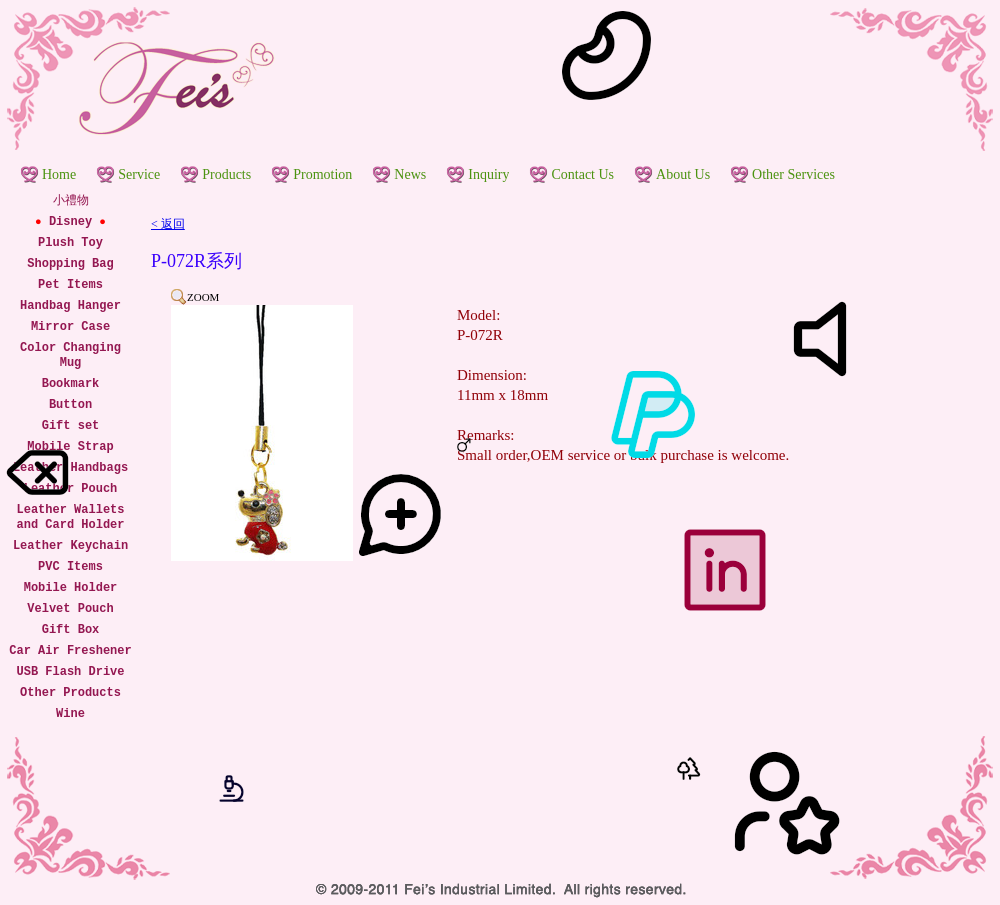  What do you see at coordinates (651, 414) in the screenshot?
I see `pay with PayPal` at bounding box center [651, 414].